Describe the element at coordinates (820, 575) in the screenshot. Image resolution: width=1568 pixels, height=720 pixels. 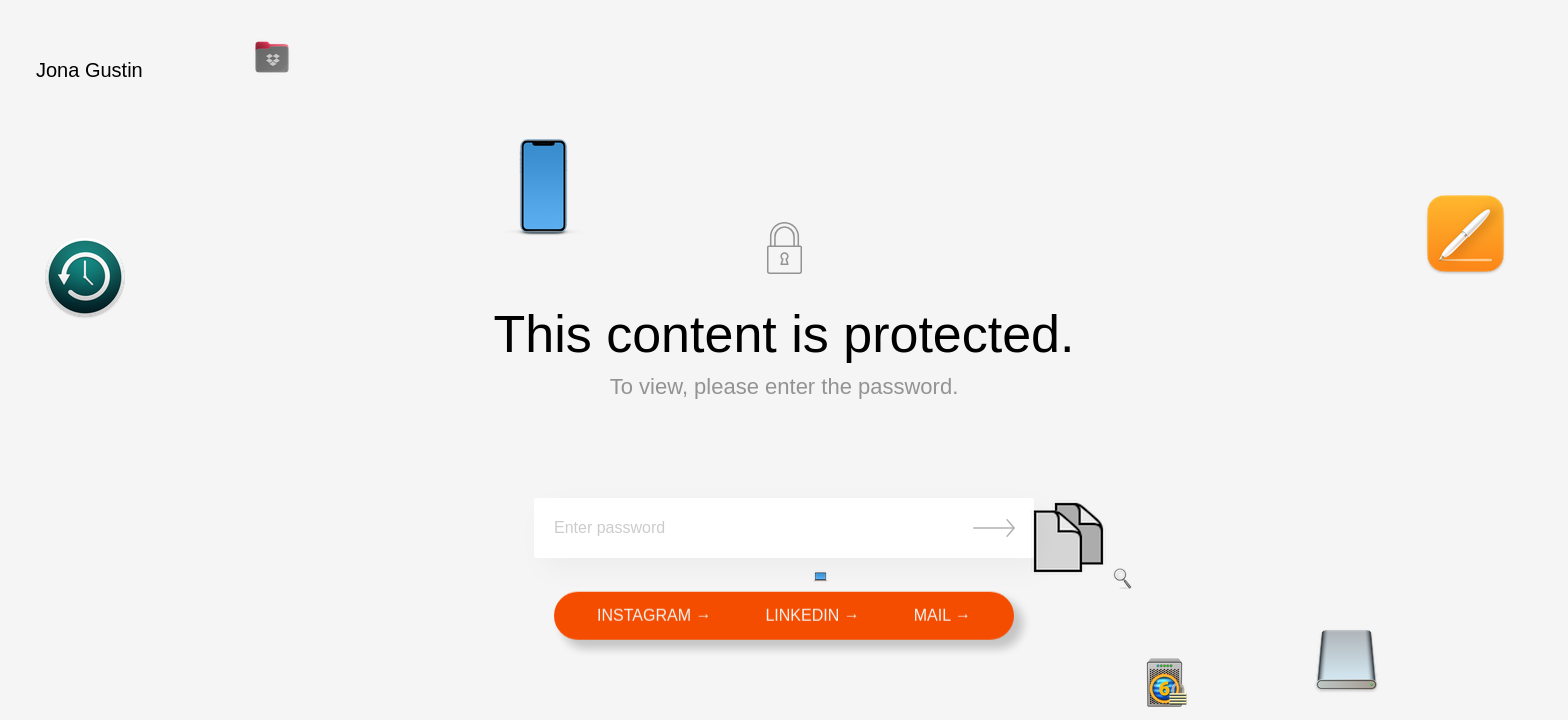
I see `represents this macbook in system preferences or device settings` at that location.